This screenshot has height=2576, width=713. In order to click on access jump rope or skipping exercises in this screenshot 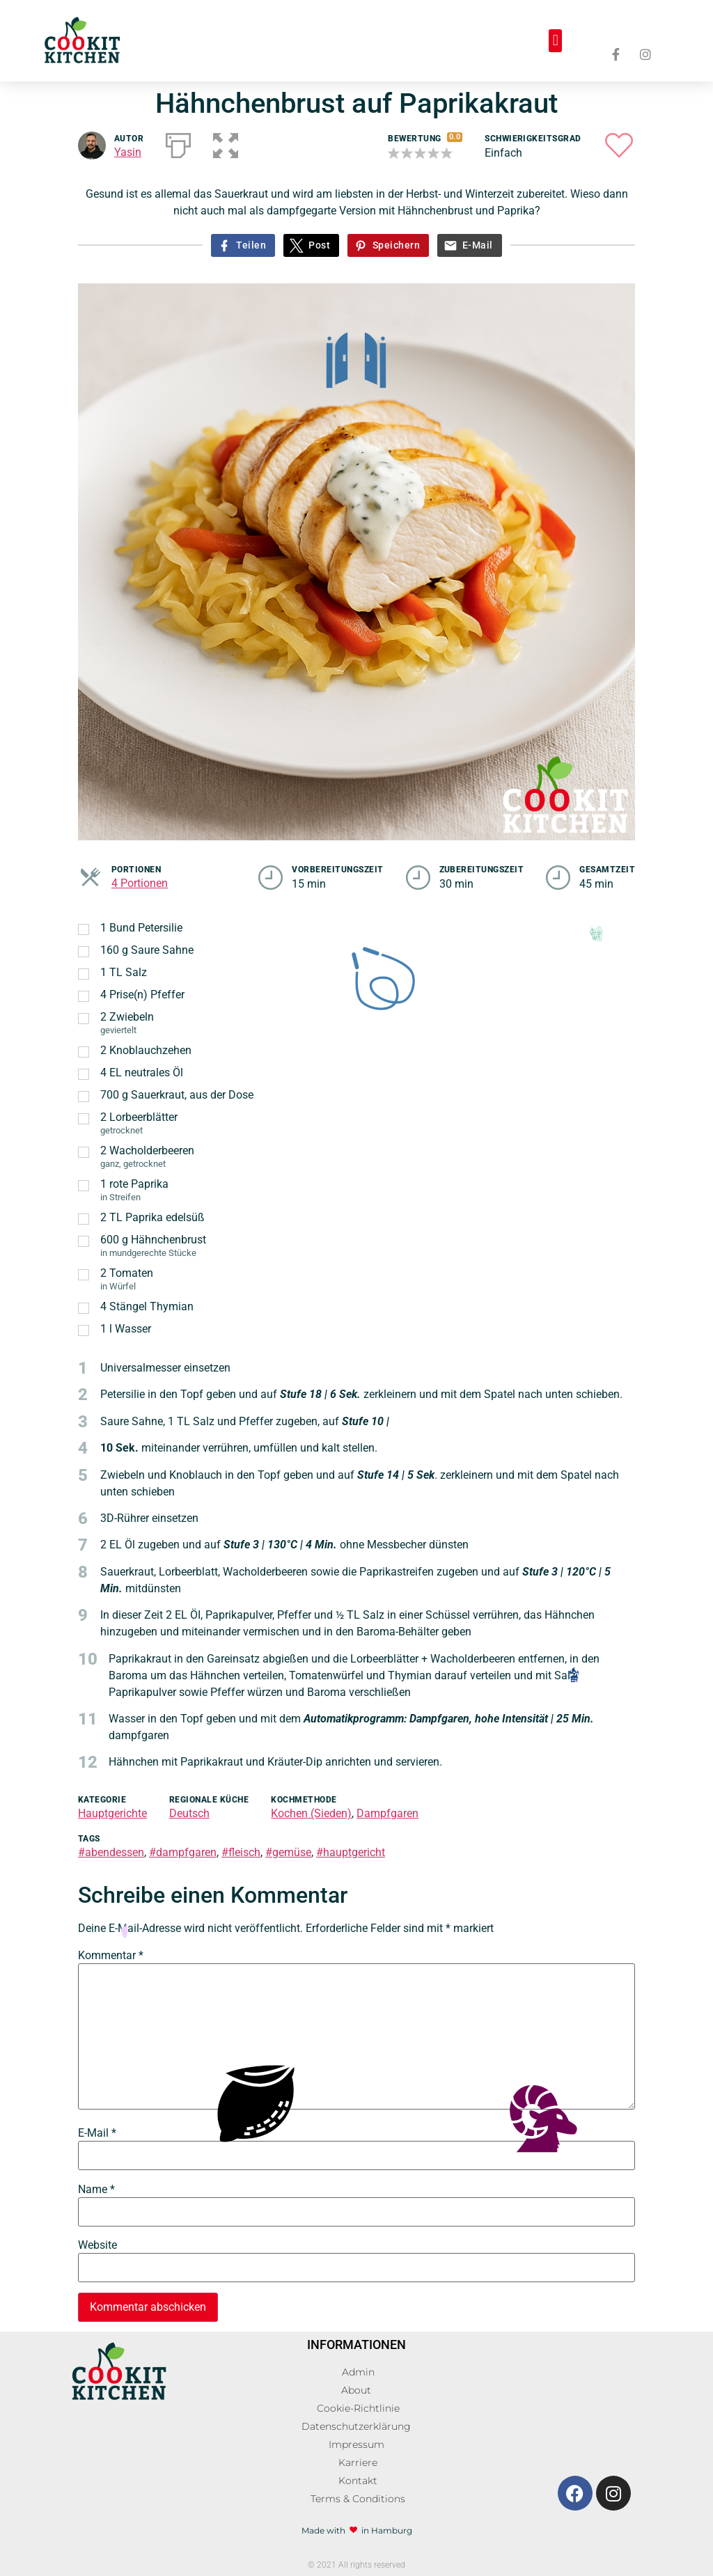, I will do `click(383, 978)`.